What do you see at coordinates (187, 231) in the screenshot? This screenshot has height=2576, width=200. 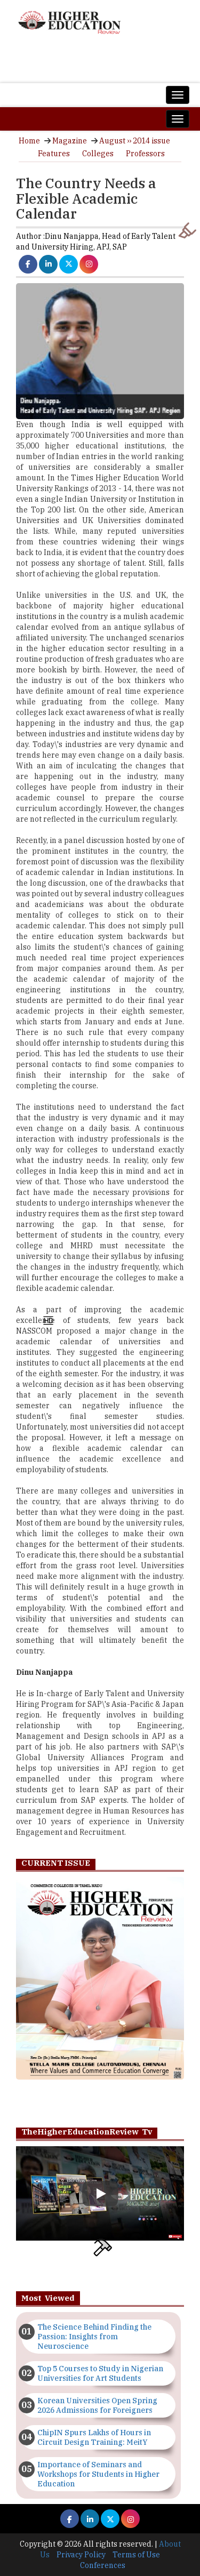 I see `highlight or mark selected text` at bounding box center [187, 231].